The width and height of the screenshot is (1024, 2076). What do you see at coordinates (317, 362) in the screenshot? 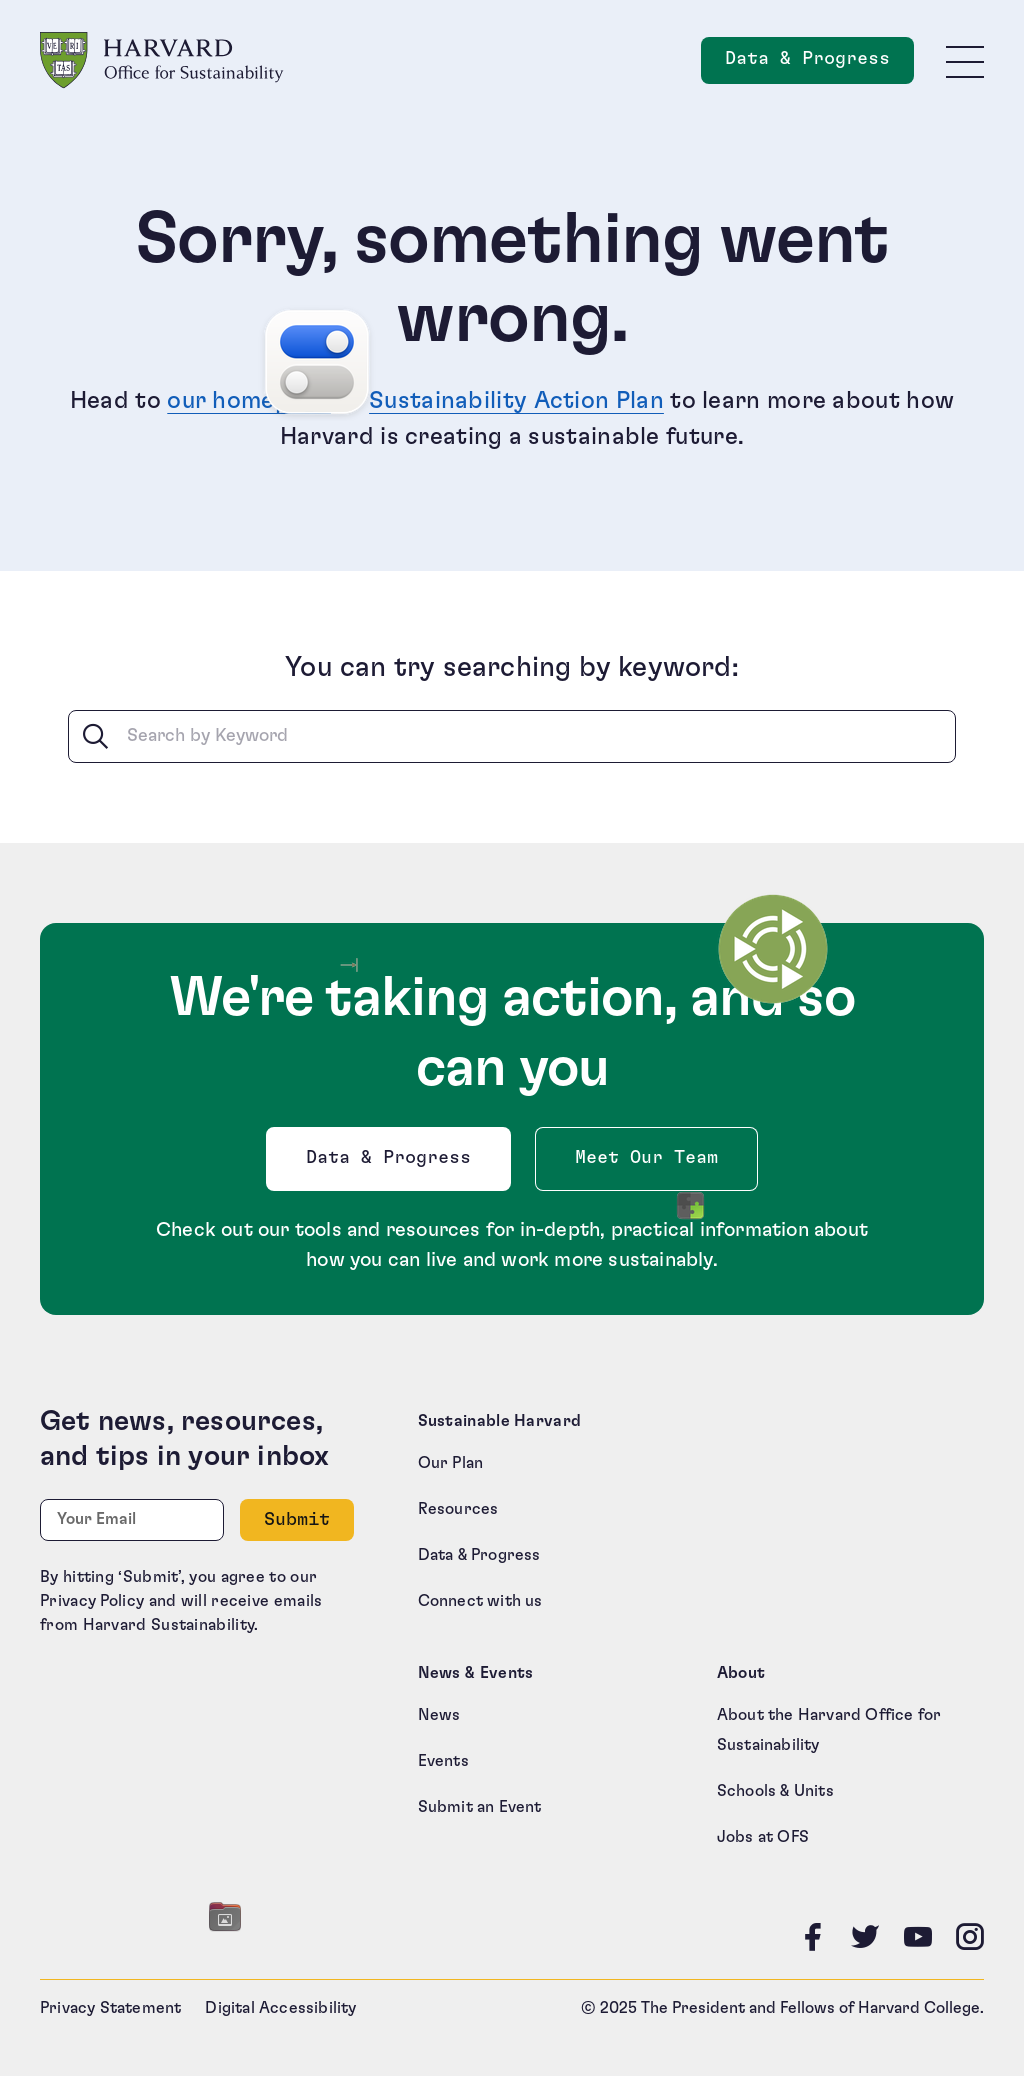
I see `open gnome tweaks to customize system settings` at bounding box center [317, 362].